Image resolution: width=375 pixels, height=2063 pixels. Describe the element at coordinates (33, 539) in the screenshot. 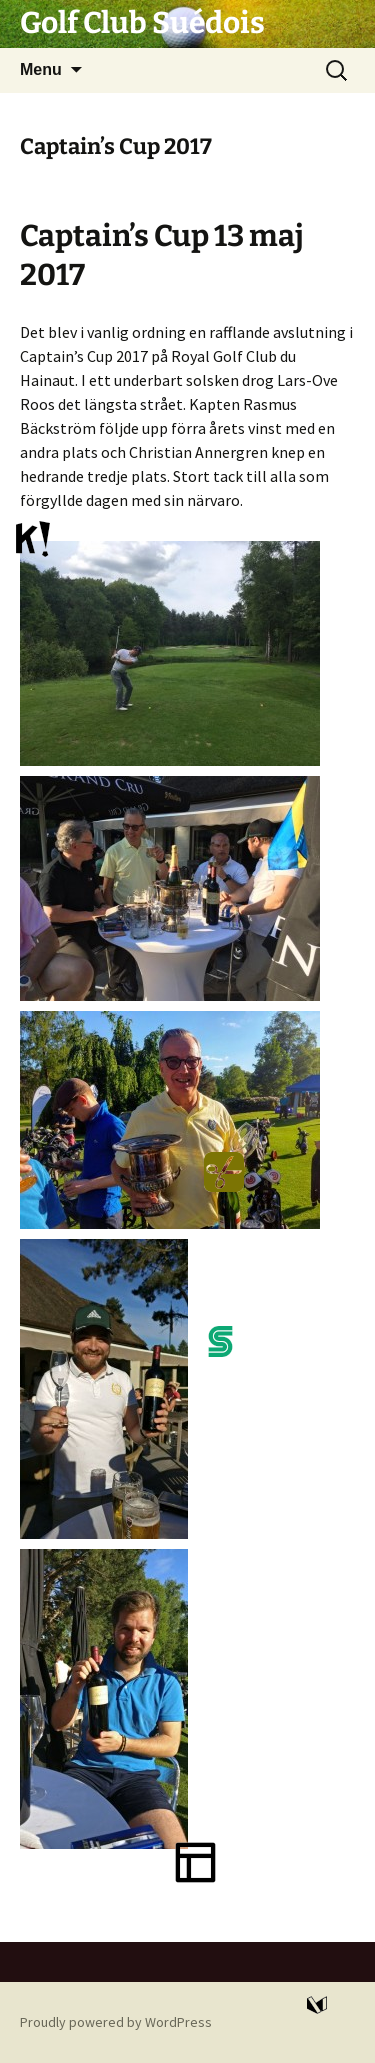

I see `open Kahoot! app` at that location.